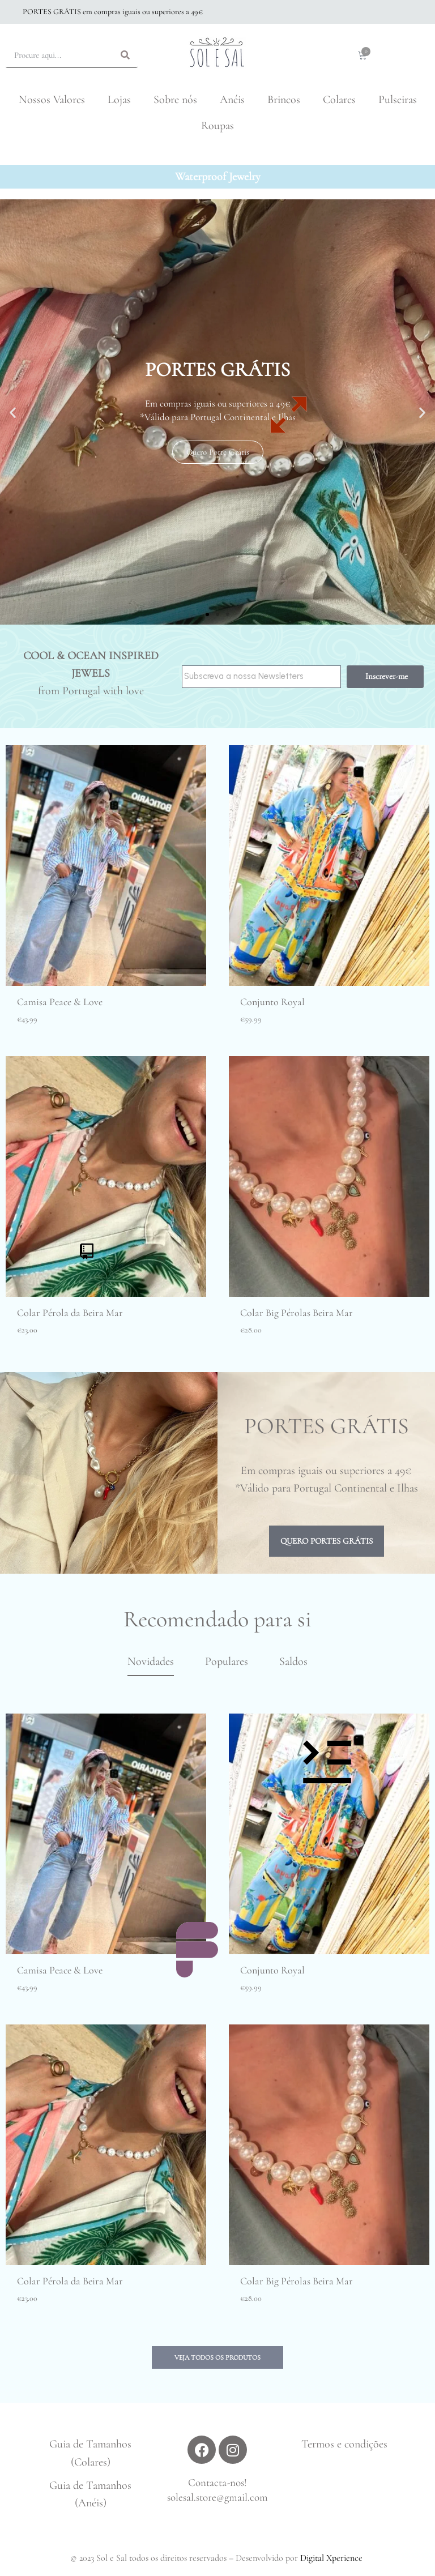 The width and height of the screenshot is (435, 2576). I want to click on formbricks logo, so click(197, 1950).